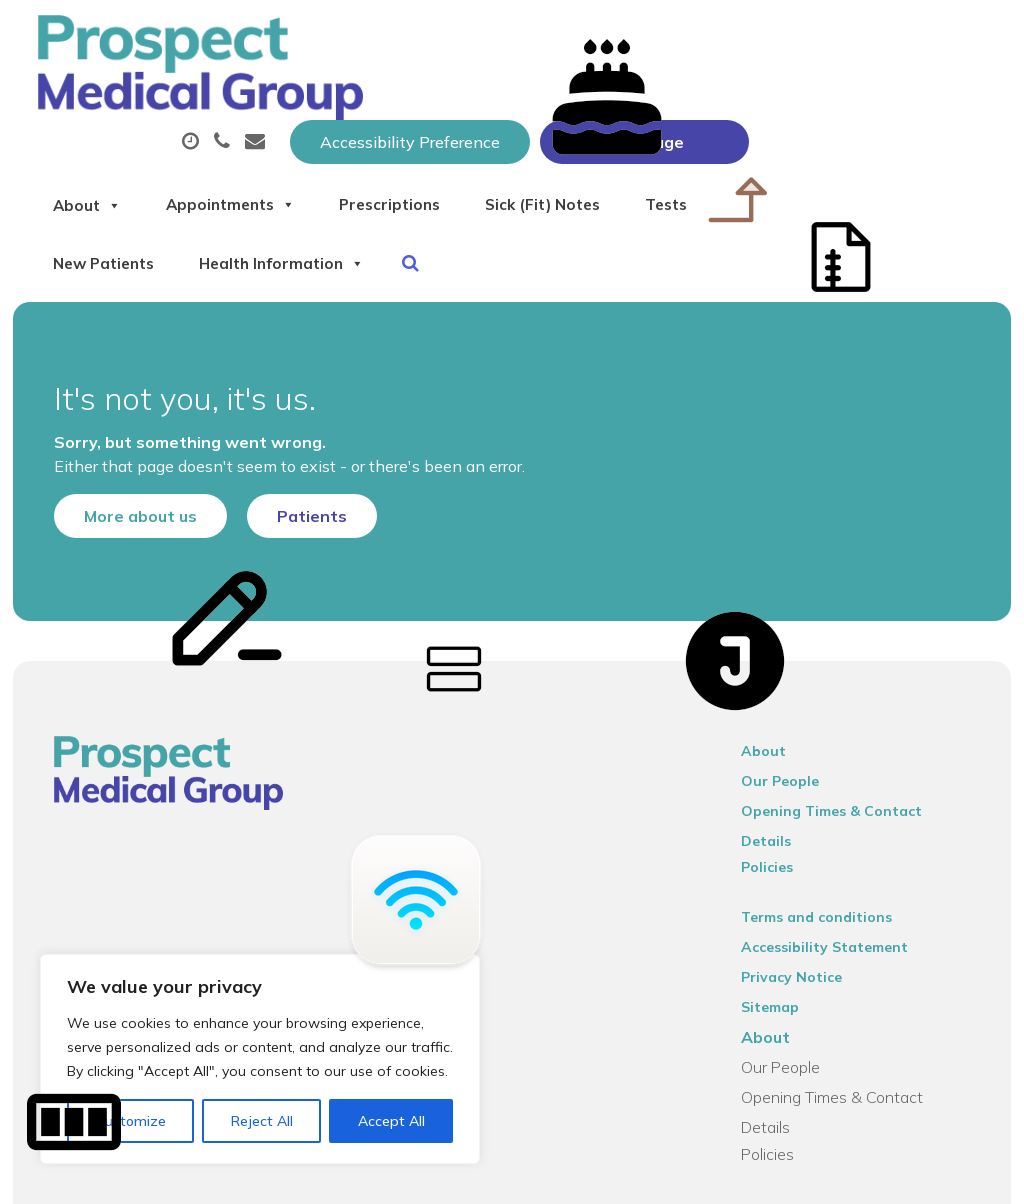  What do you see at coordinates (740, 202) in the screenshot?
I see `redirect or forward content upward` at bounding box center [740, 202].